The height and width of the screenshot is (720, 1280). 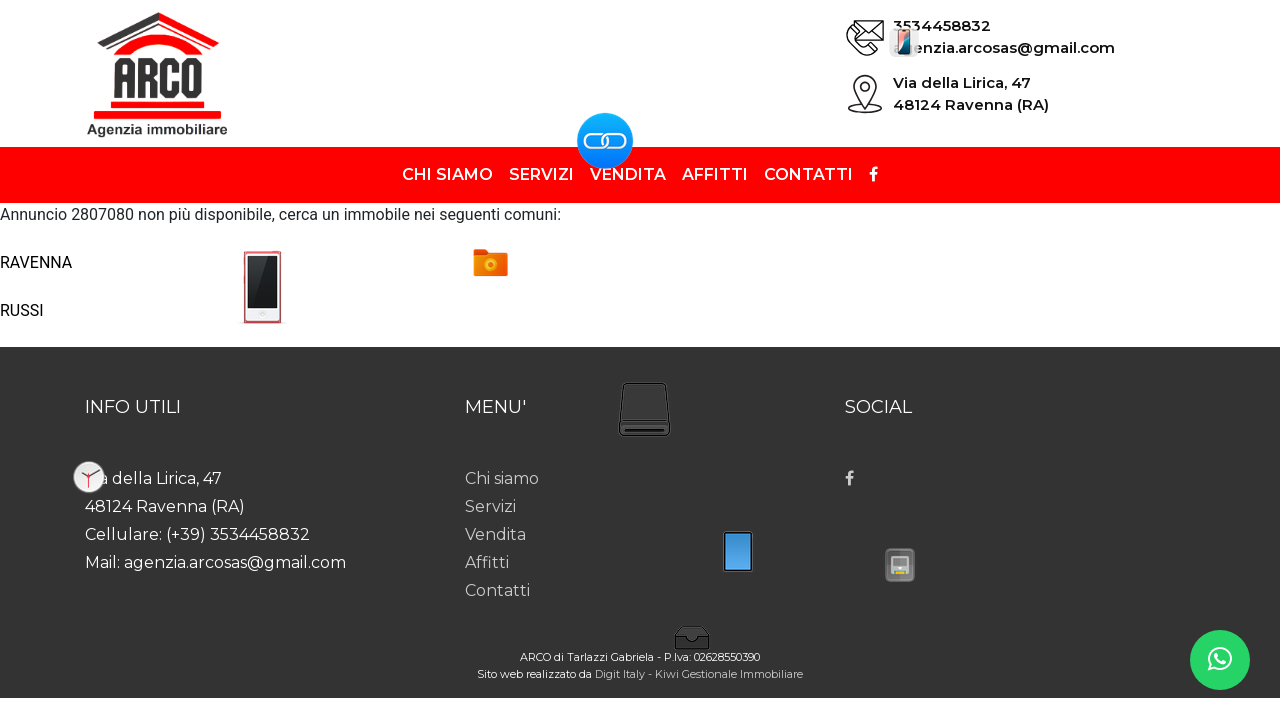 What do you see at coordinates (900, 565) in the screenshot?
I see `indicates a ROM file type` at bounding box center [900, 565].